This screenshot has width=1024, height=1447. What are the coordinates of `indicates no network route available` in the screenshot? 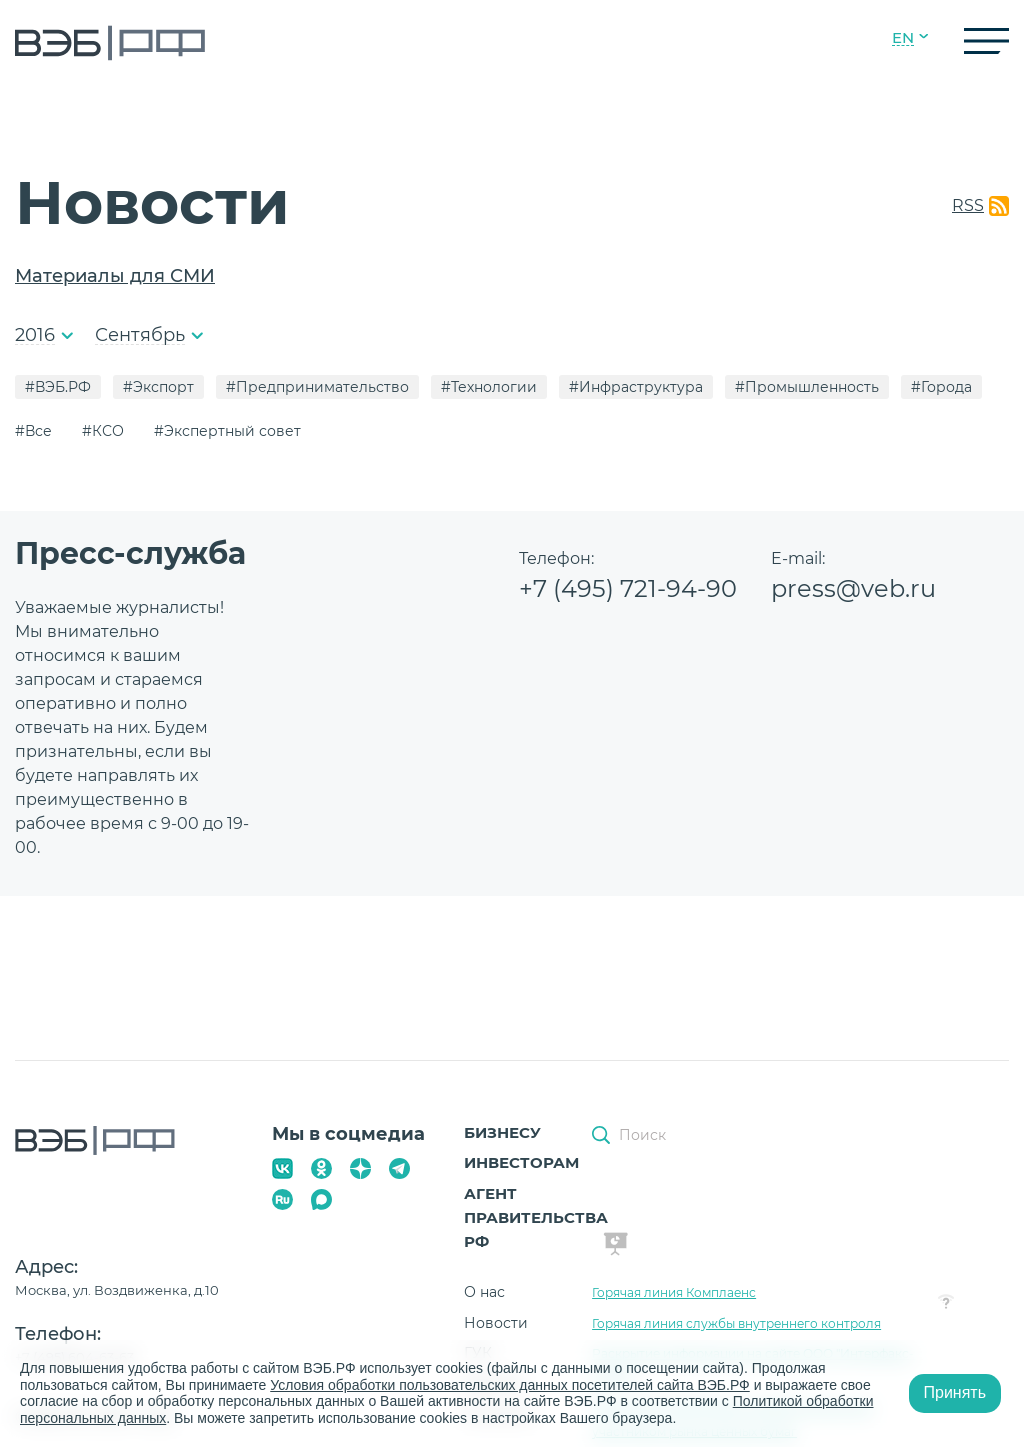 It's located at (946, 1301).